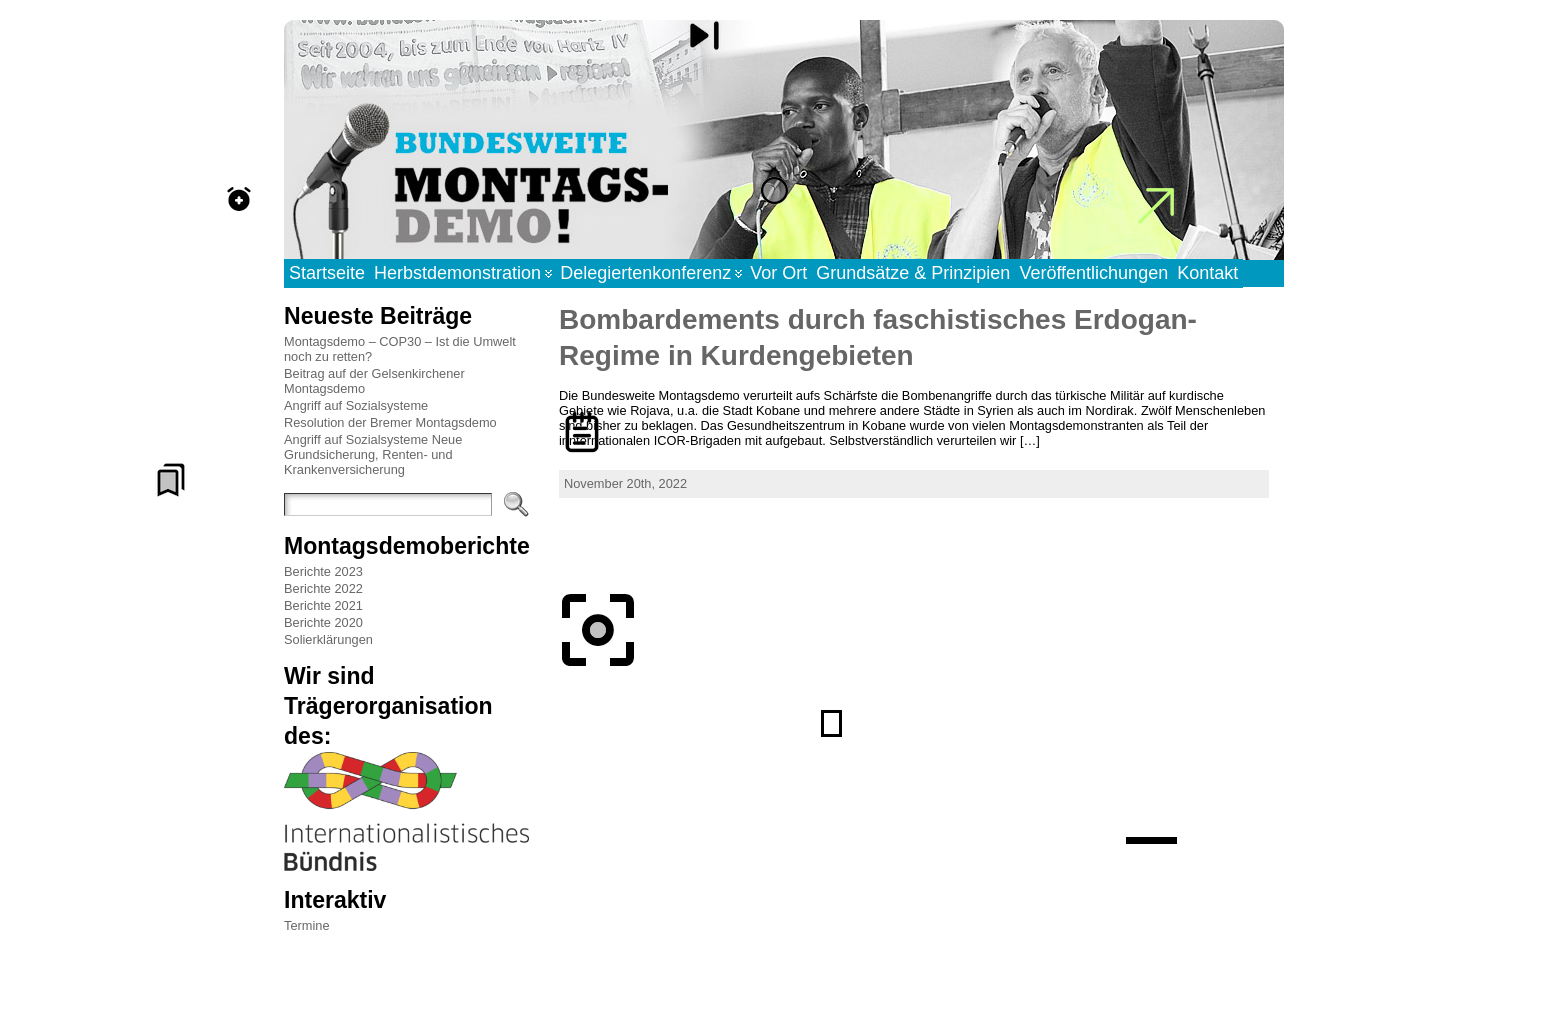 This screenshot has width=1568, height=1031. I want to click on add a new alarm, so click(239, 199).